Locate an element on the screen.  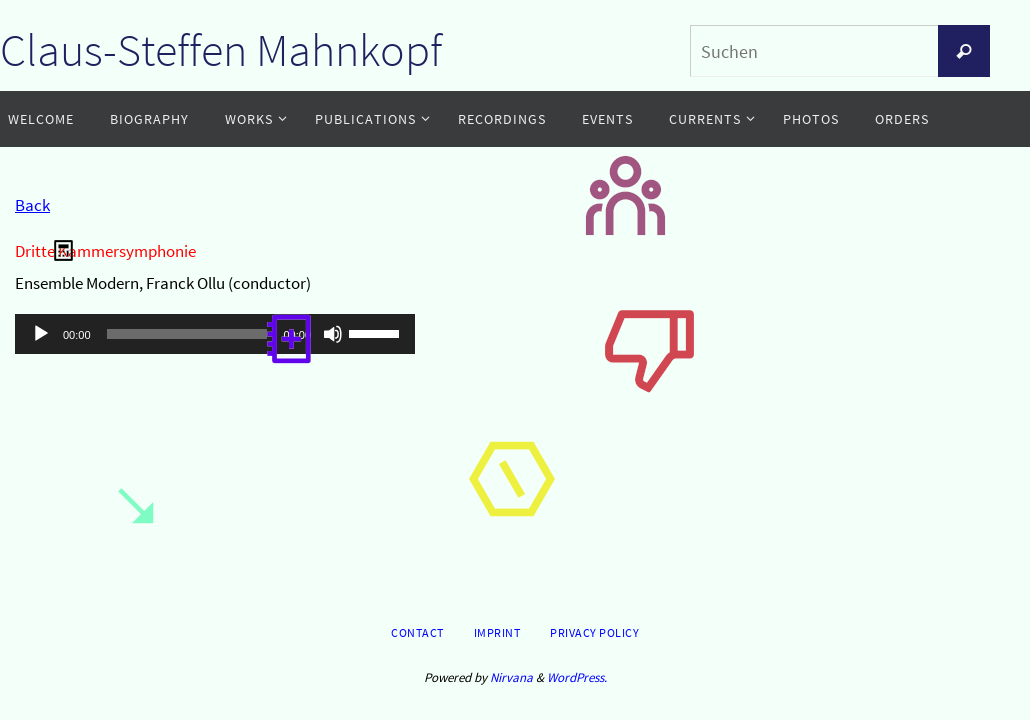
navigate to the next section below is located at coordinates (136, 506).